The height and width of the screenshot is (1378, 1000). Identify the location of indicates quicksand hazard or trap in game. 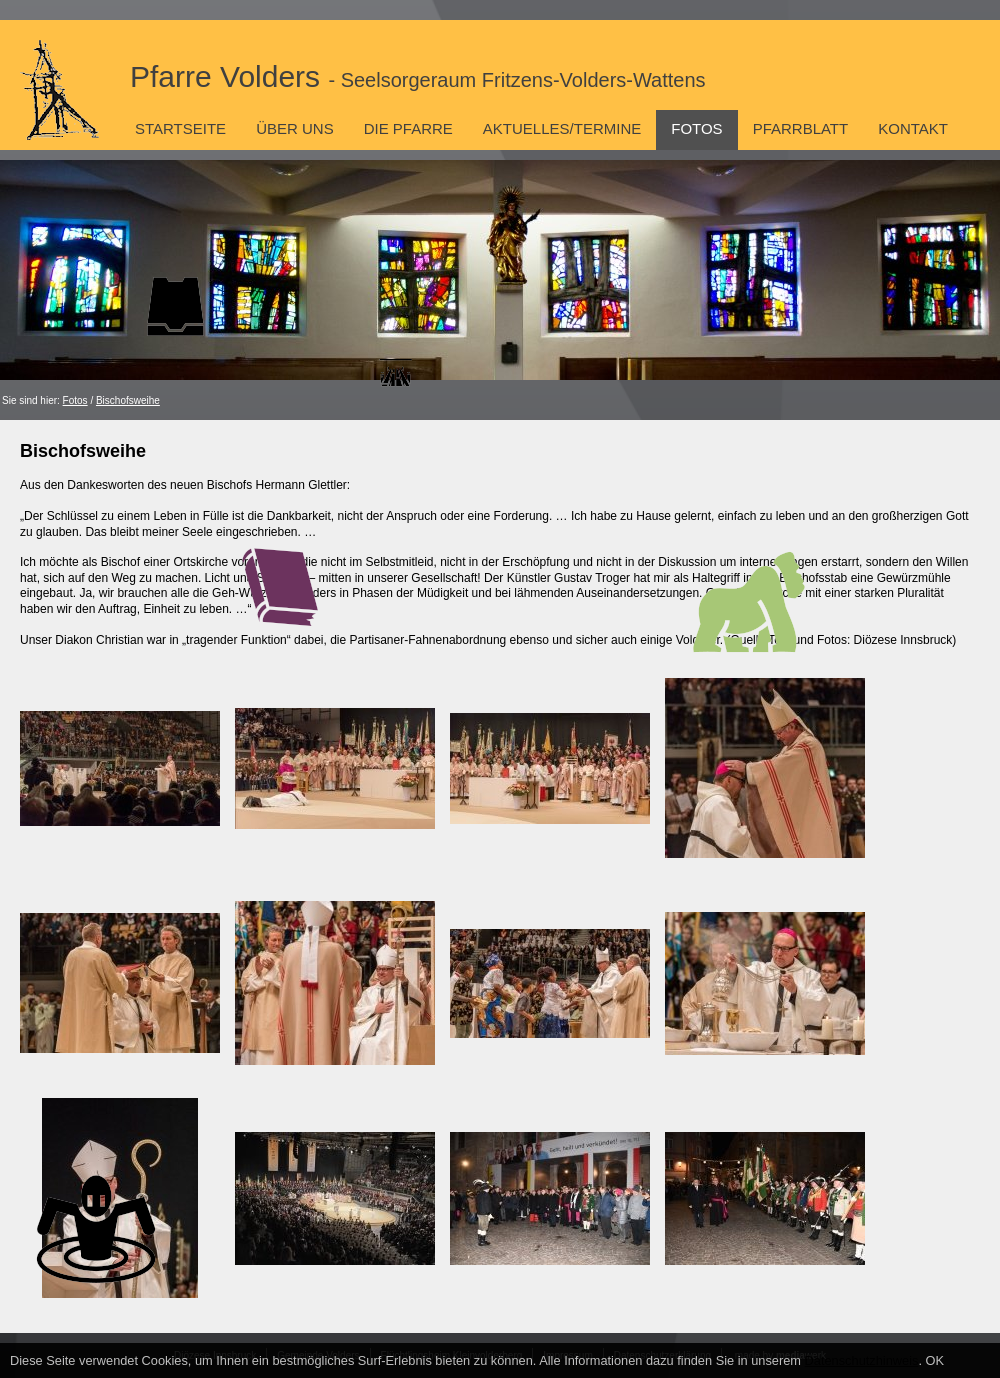
(96, 1229).